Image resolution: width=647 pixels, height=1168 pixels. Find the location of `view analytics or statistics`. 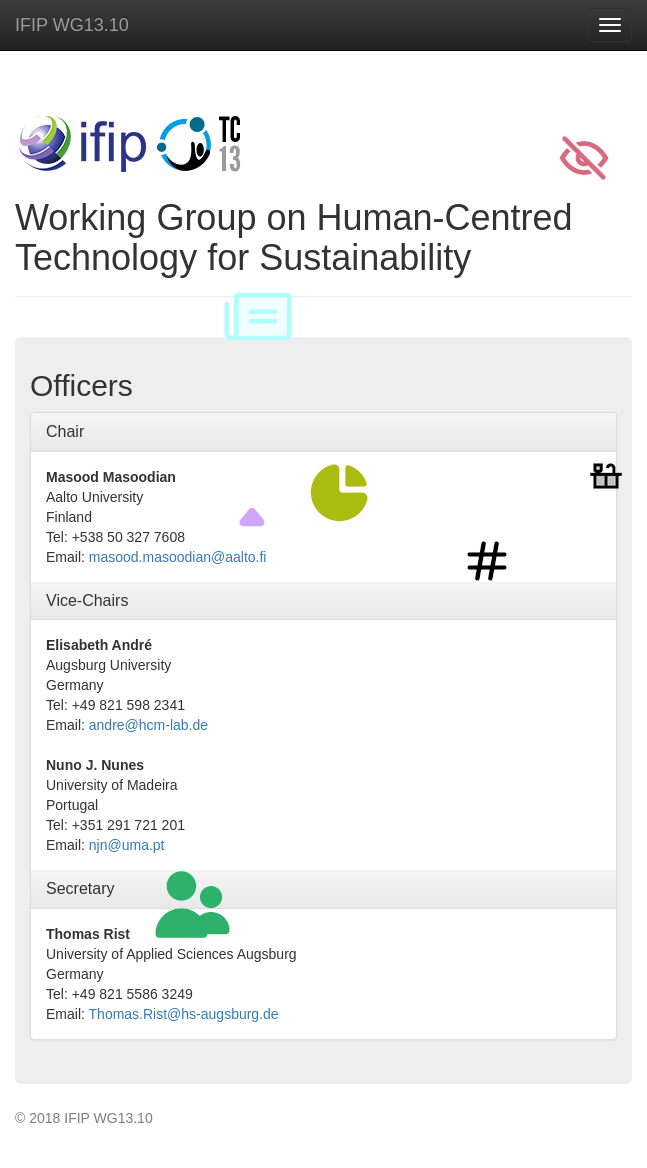

view analytics or statistics is located at coordinates (339, 492).